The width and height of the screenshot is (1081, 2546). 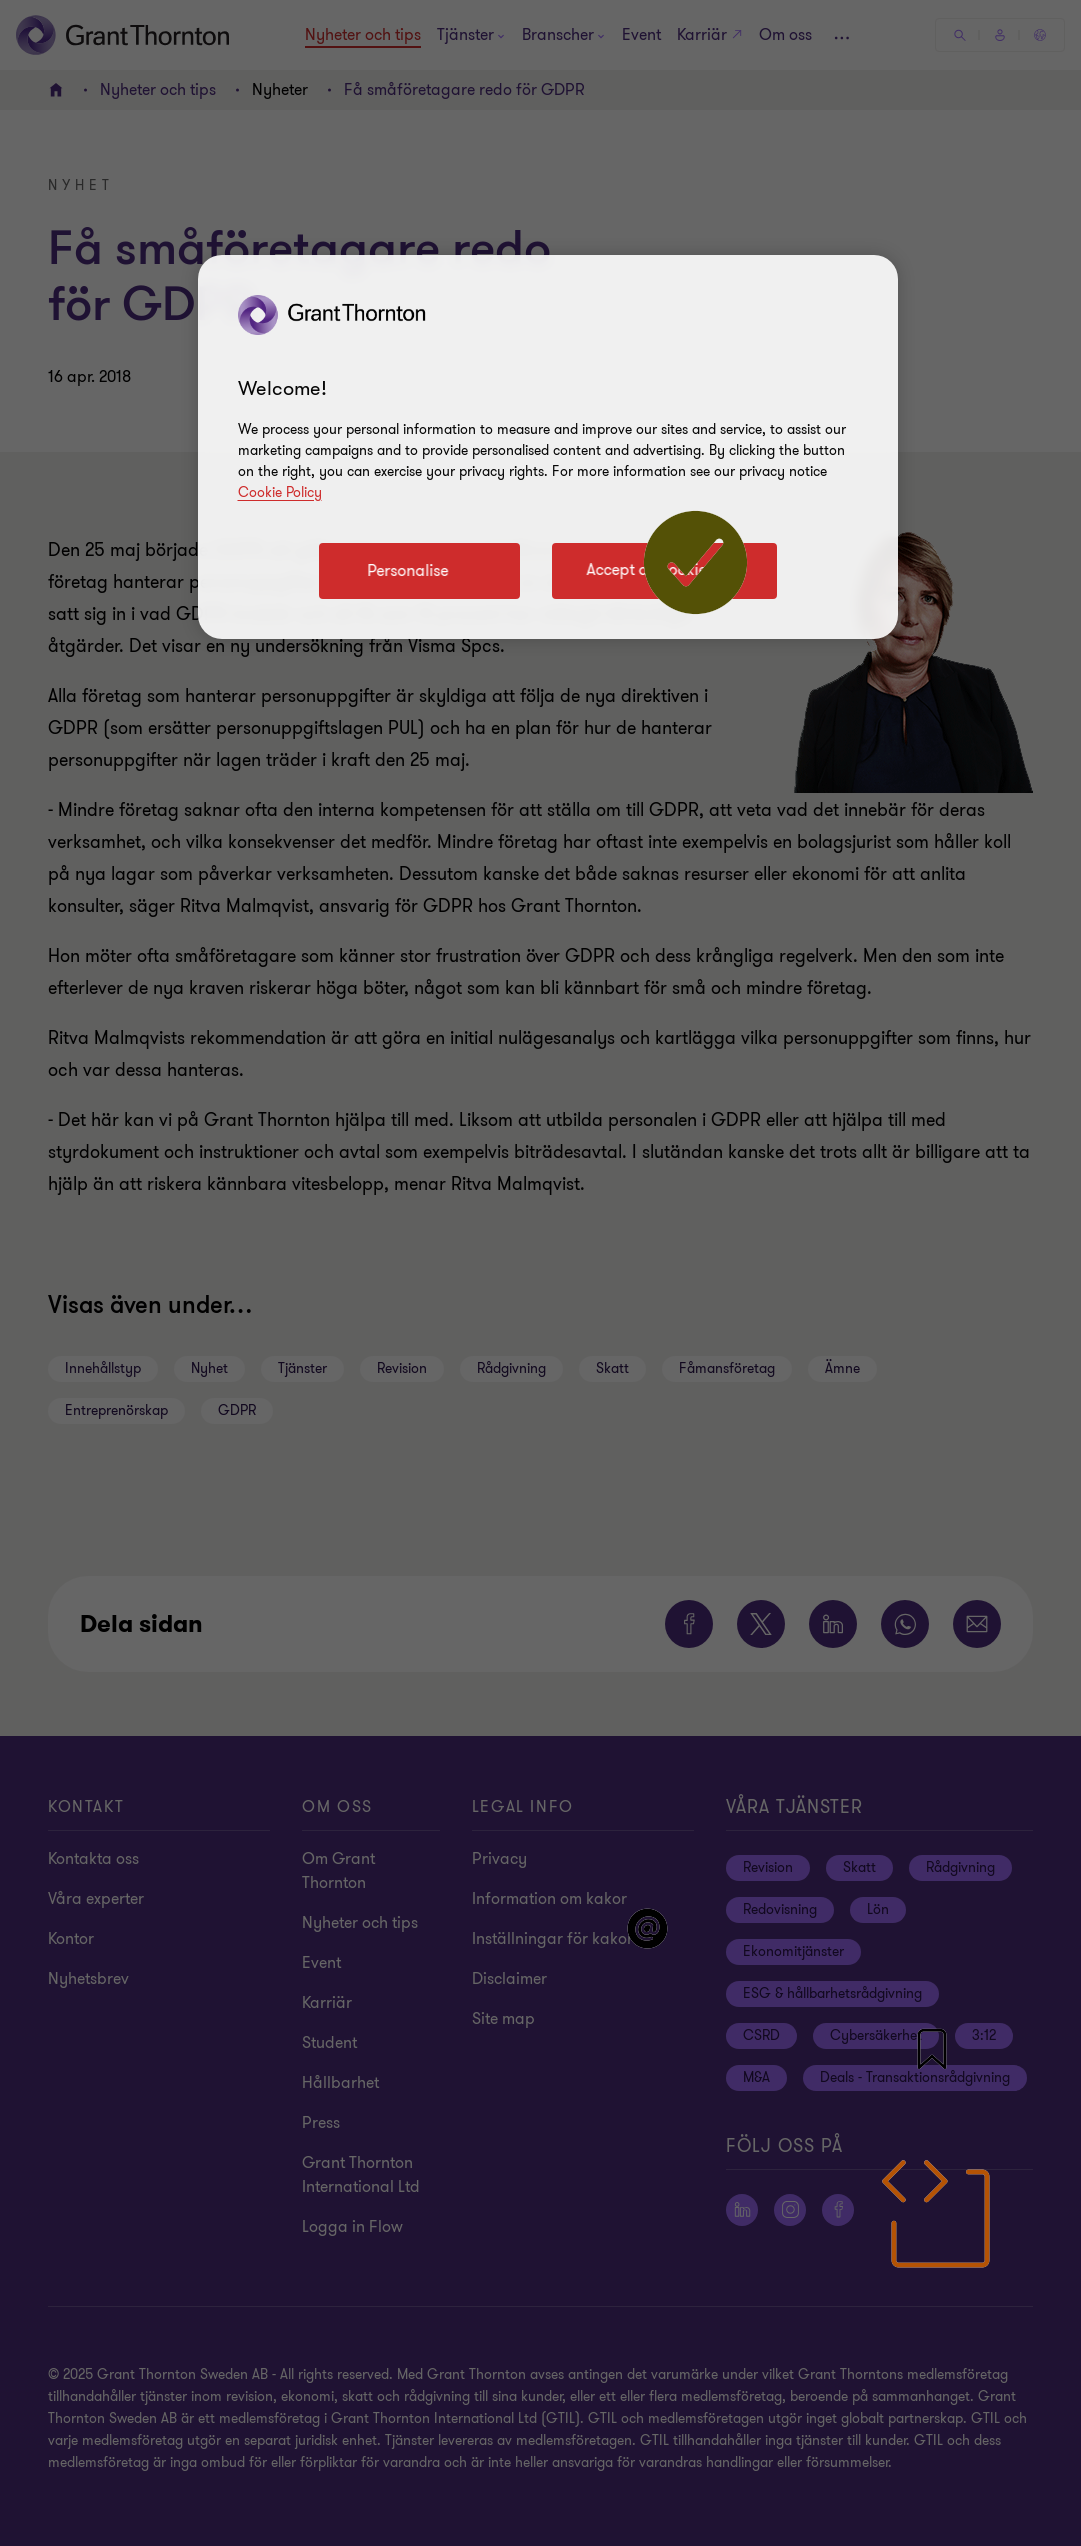 I want to click on save this item for later, so click(x=932, y=2049).